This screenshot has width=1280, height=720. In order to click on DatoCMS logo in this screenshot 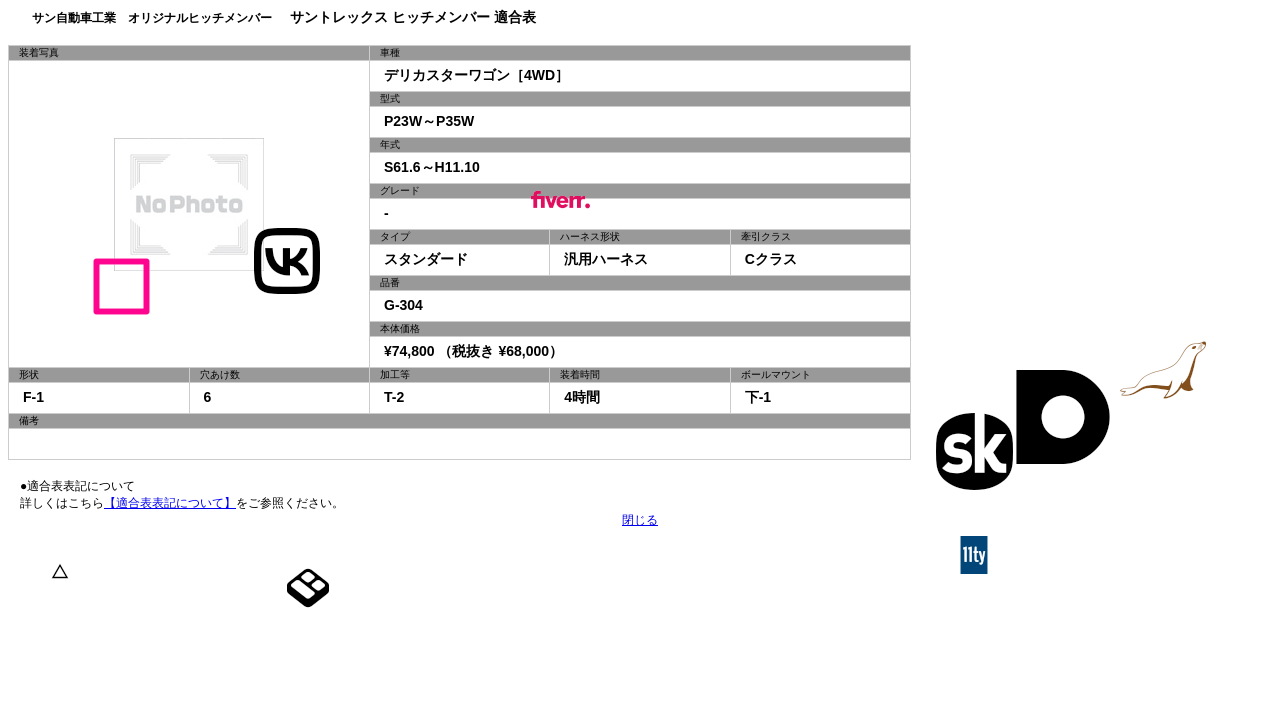, I will do `click(1063, 417)`.